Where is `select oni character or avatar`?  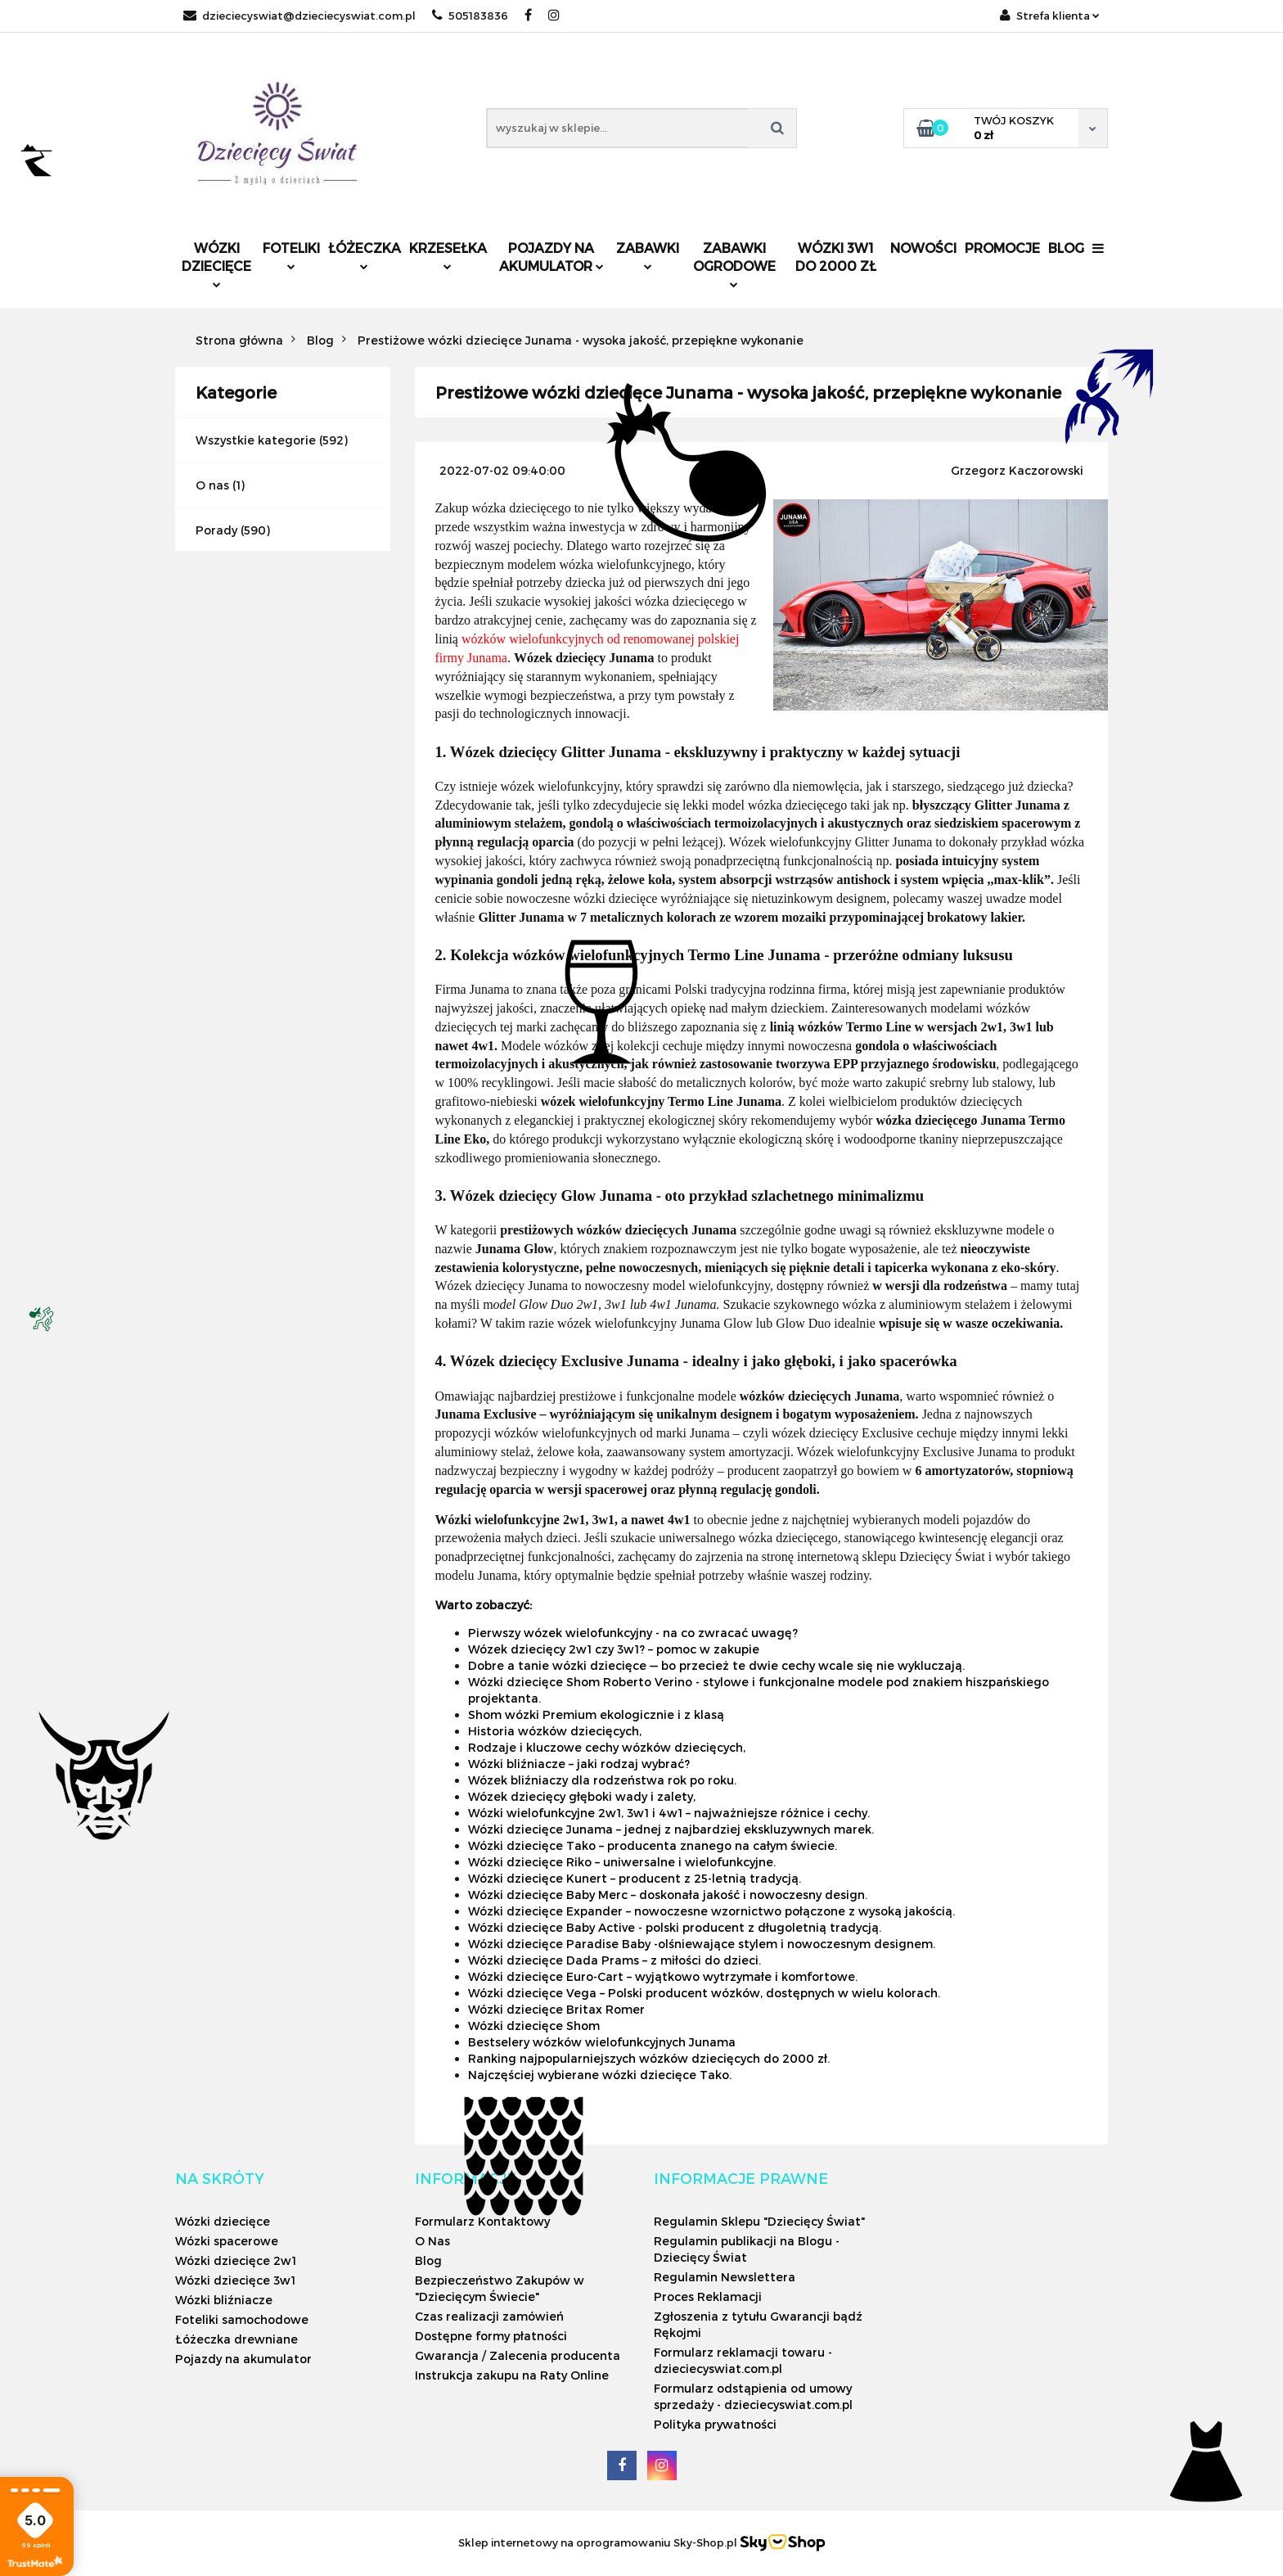
select oni character or avatar is located at coordinates (104, 1775).